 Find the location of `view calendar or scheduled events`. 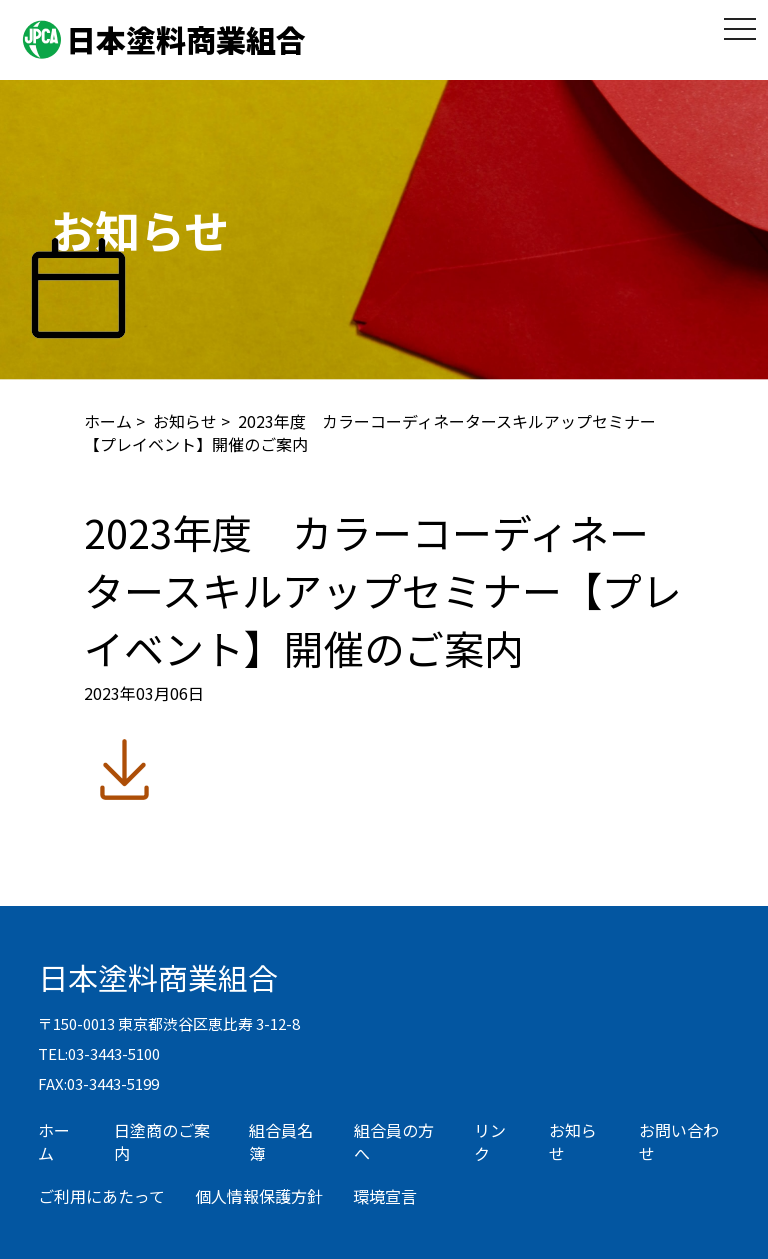

view calendar or scheduled events is located at coordinates (78, 291).